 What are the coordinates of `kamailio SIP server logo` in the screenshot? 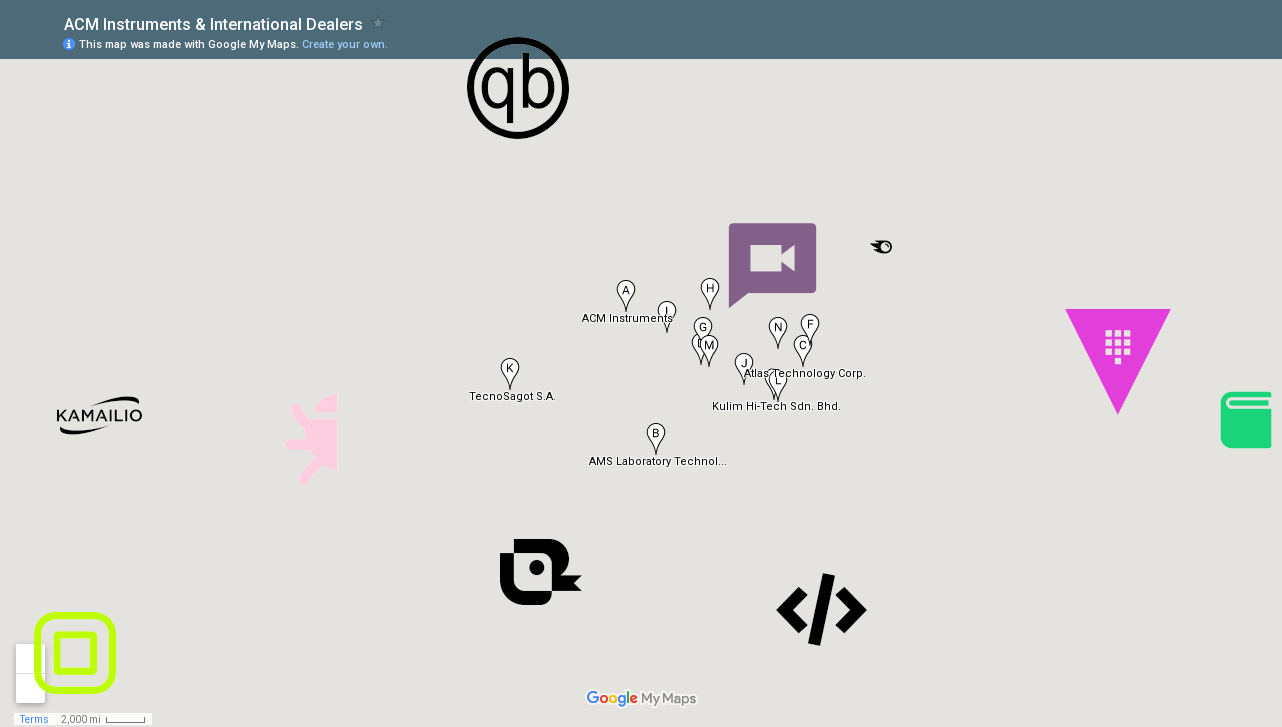 It's located at (99, 415).